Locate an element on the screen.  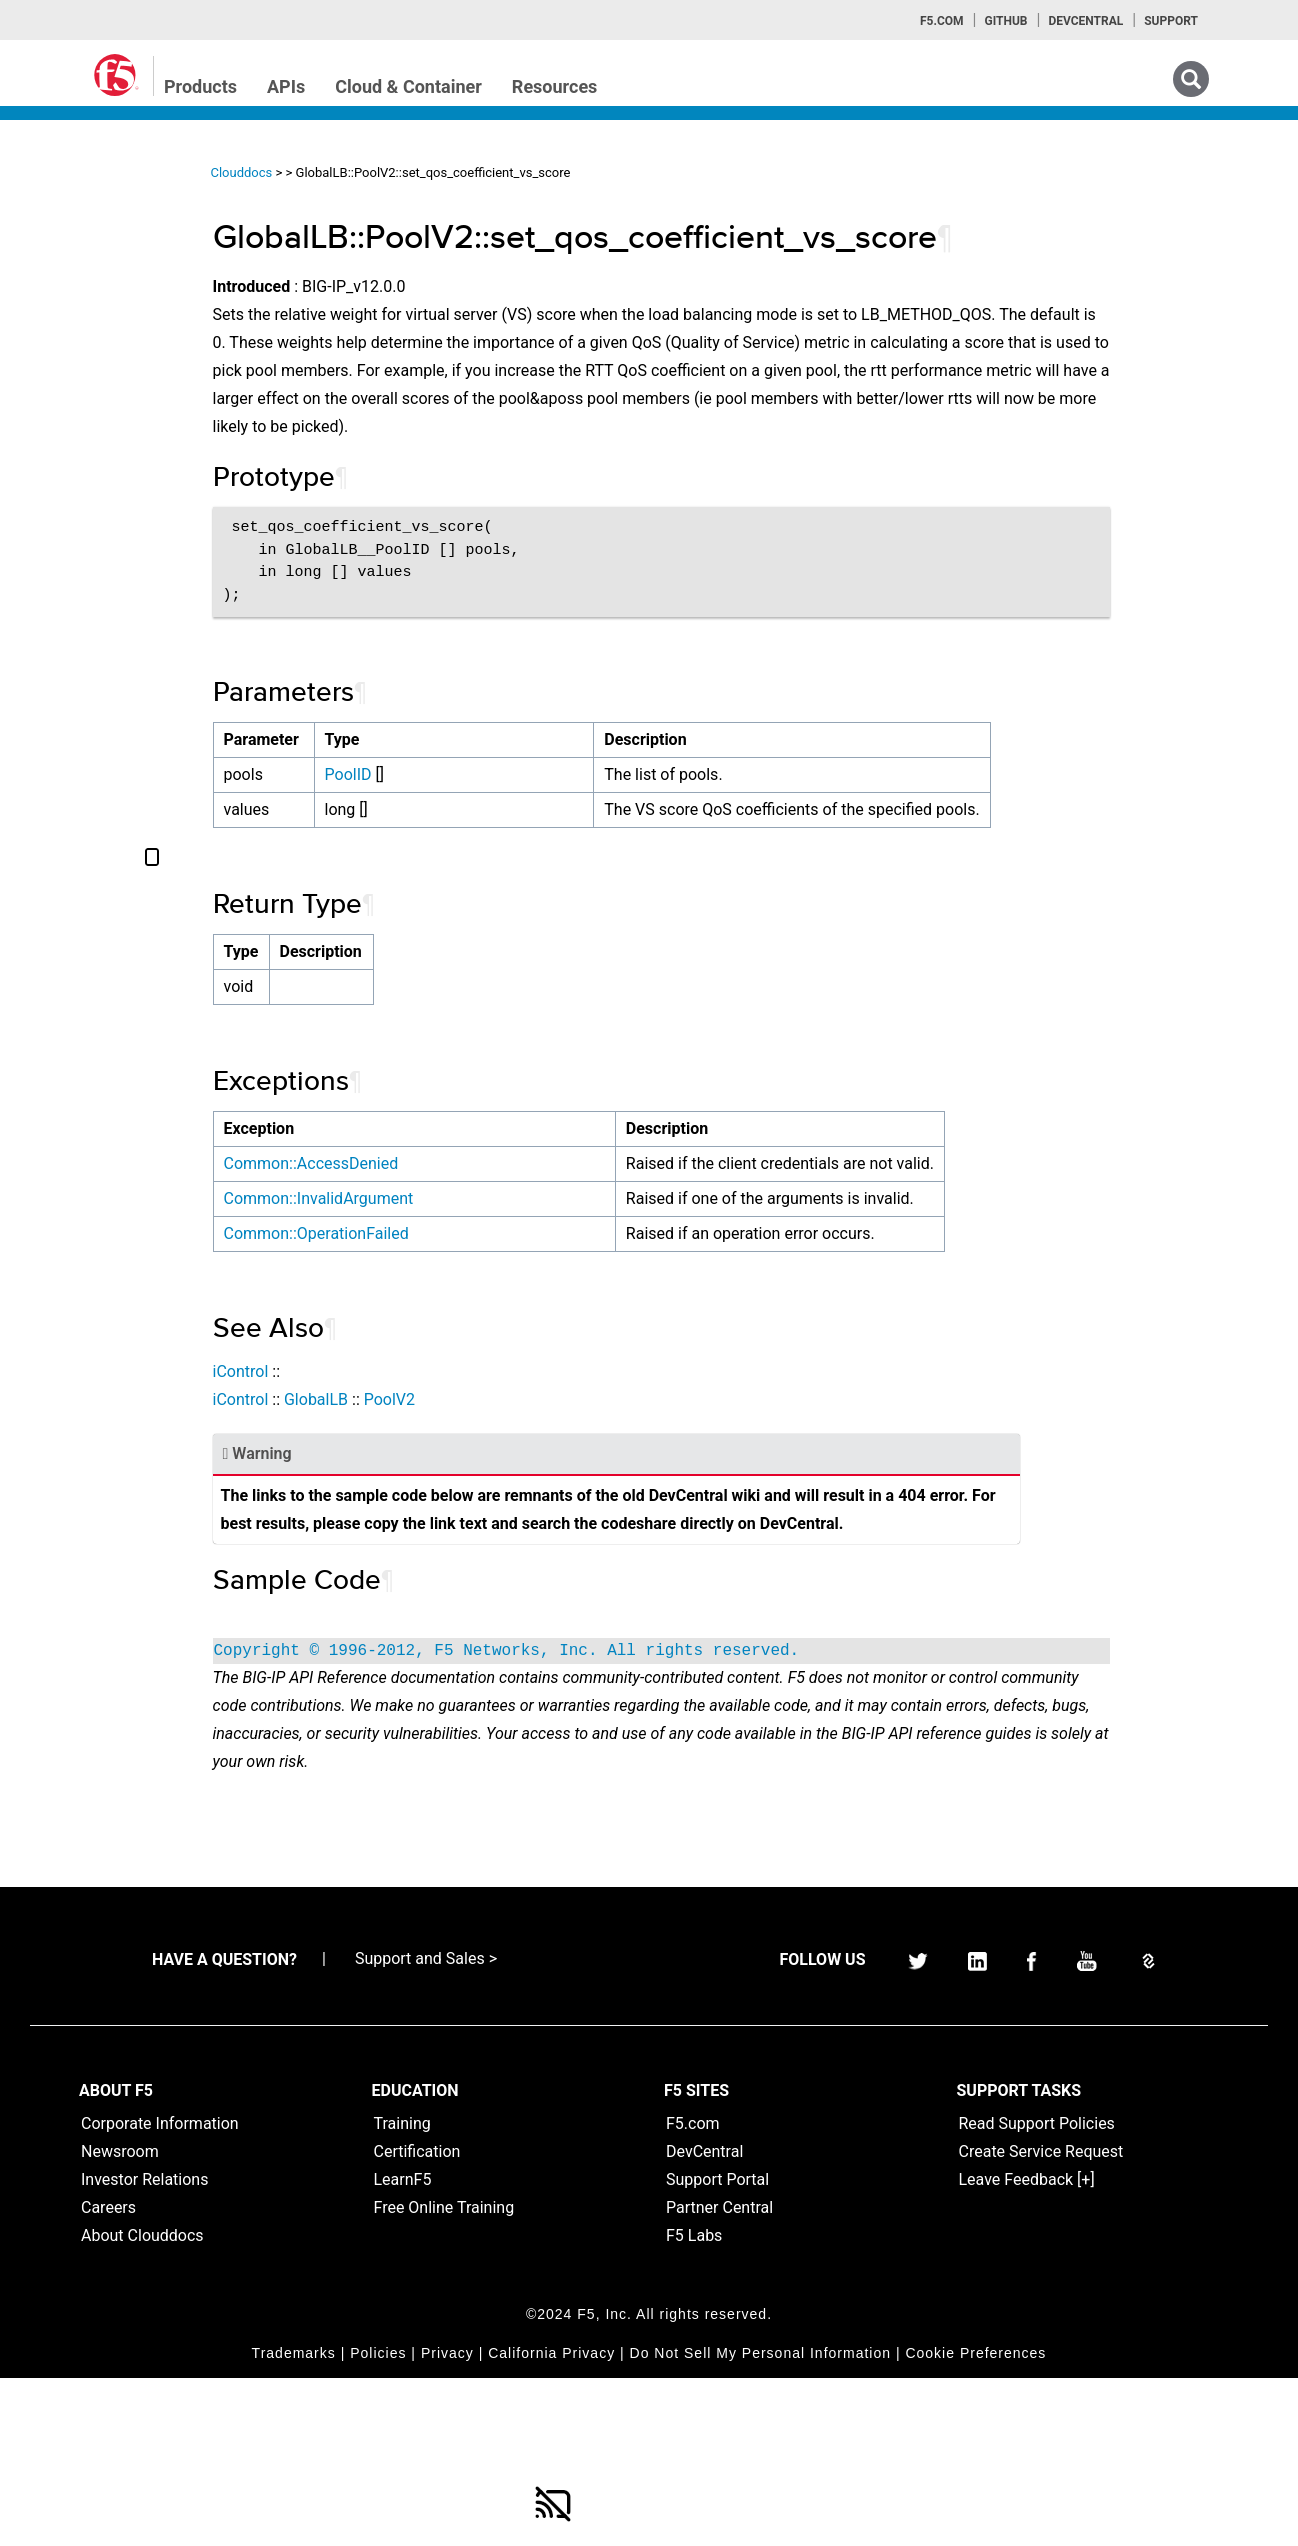
screen casting is unavailable or disabled is located at coordinates (553, 2504).